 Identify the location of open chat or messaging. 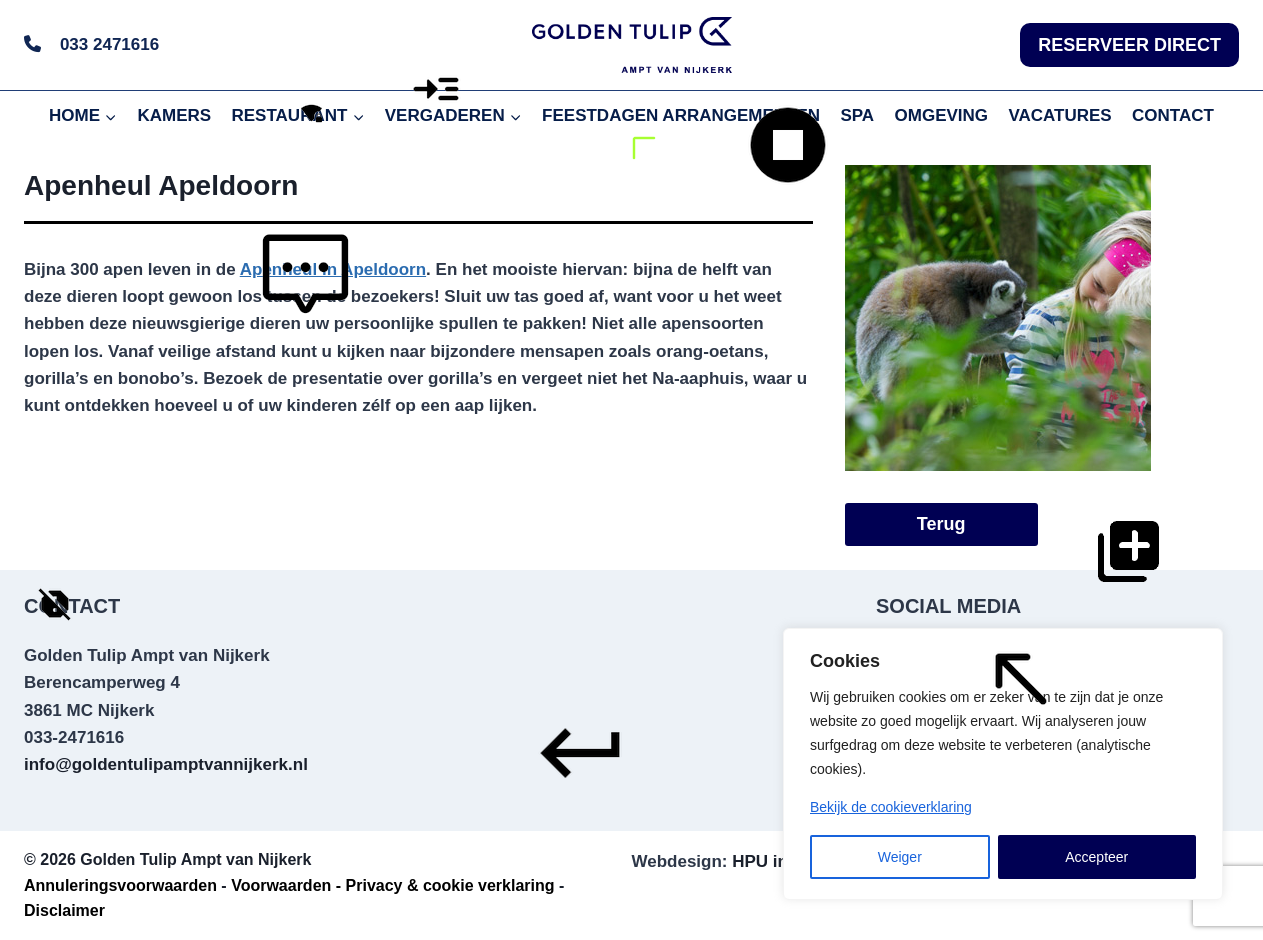
(305, 270).